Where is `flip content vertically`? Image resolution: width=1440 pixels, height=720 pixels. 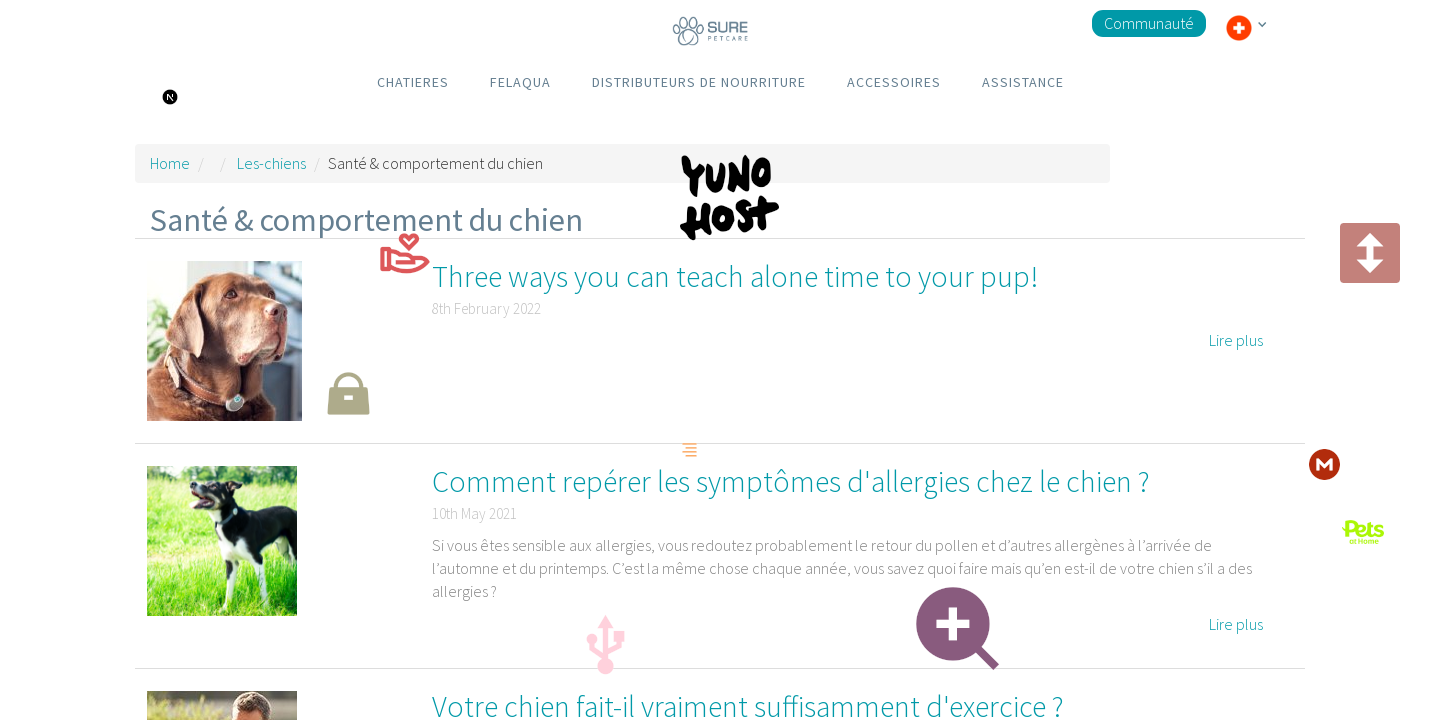 flip content vertically is located at coordinates (1370, 253).